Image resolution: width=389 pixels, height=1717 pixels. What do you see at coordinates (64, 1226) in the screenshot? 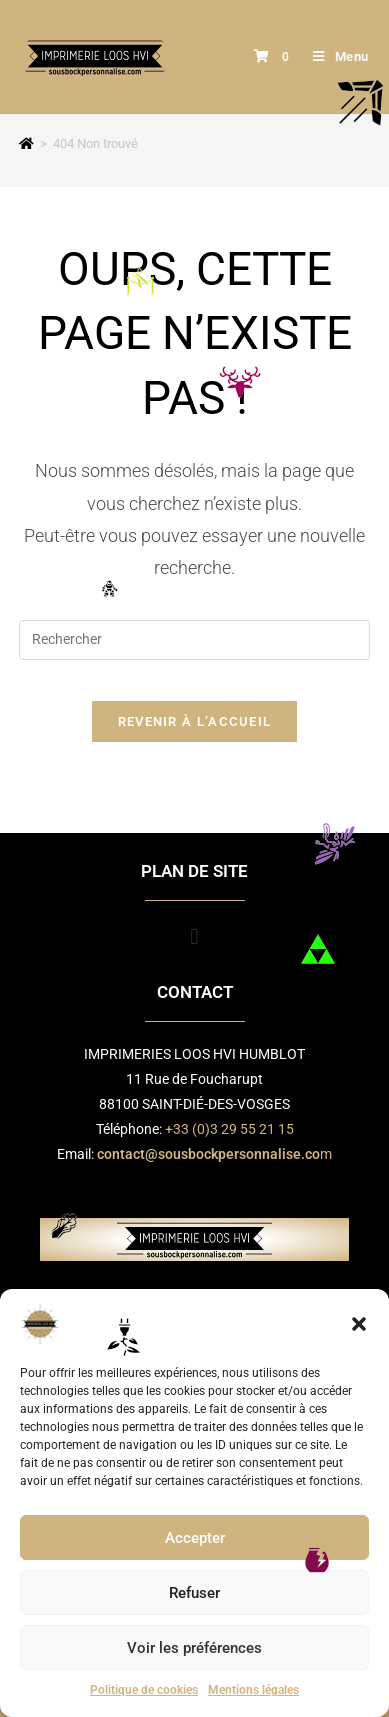
I see `select bok choy as an ingredient` at bounding box center [64, 1226].